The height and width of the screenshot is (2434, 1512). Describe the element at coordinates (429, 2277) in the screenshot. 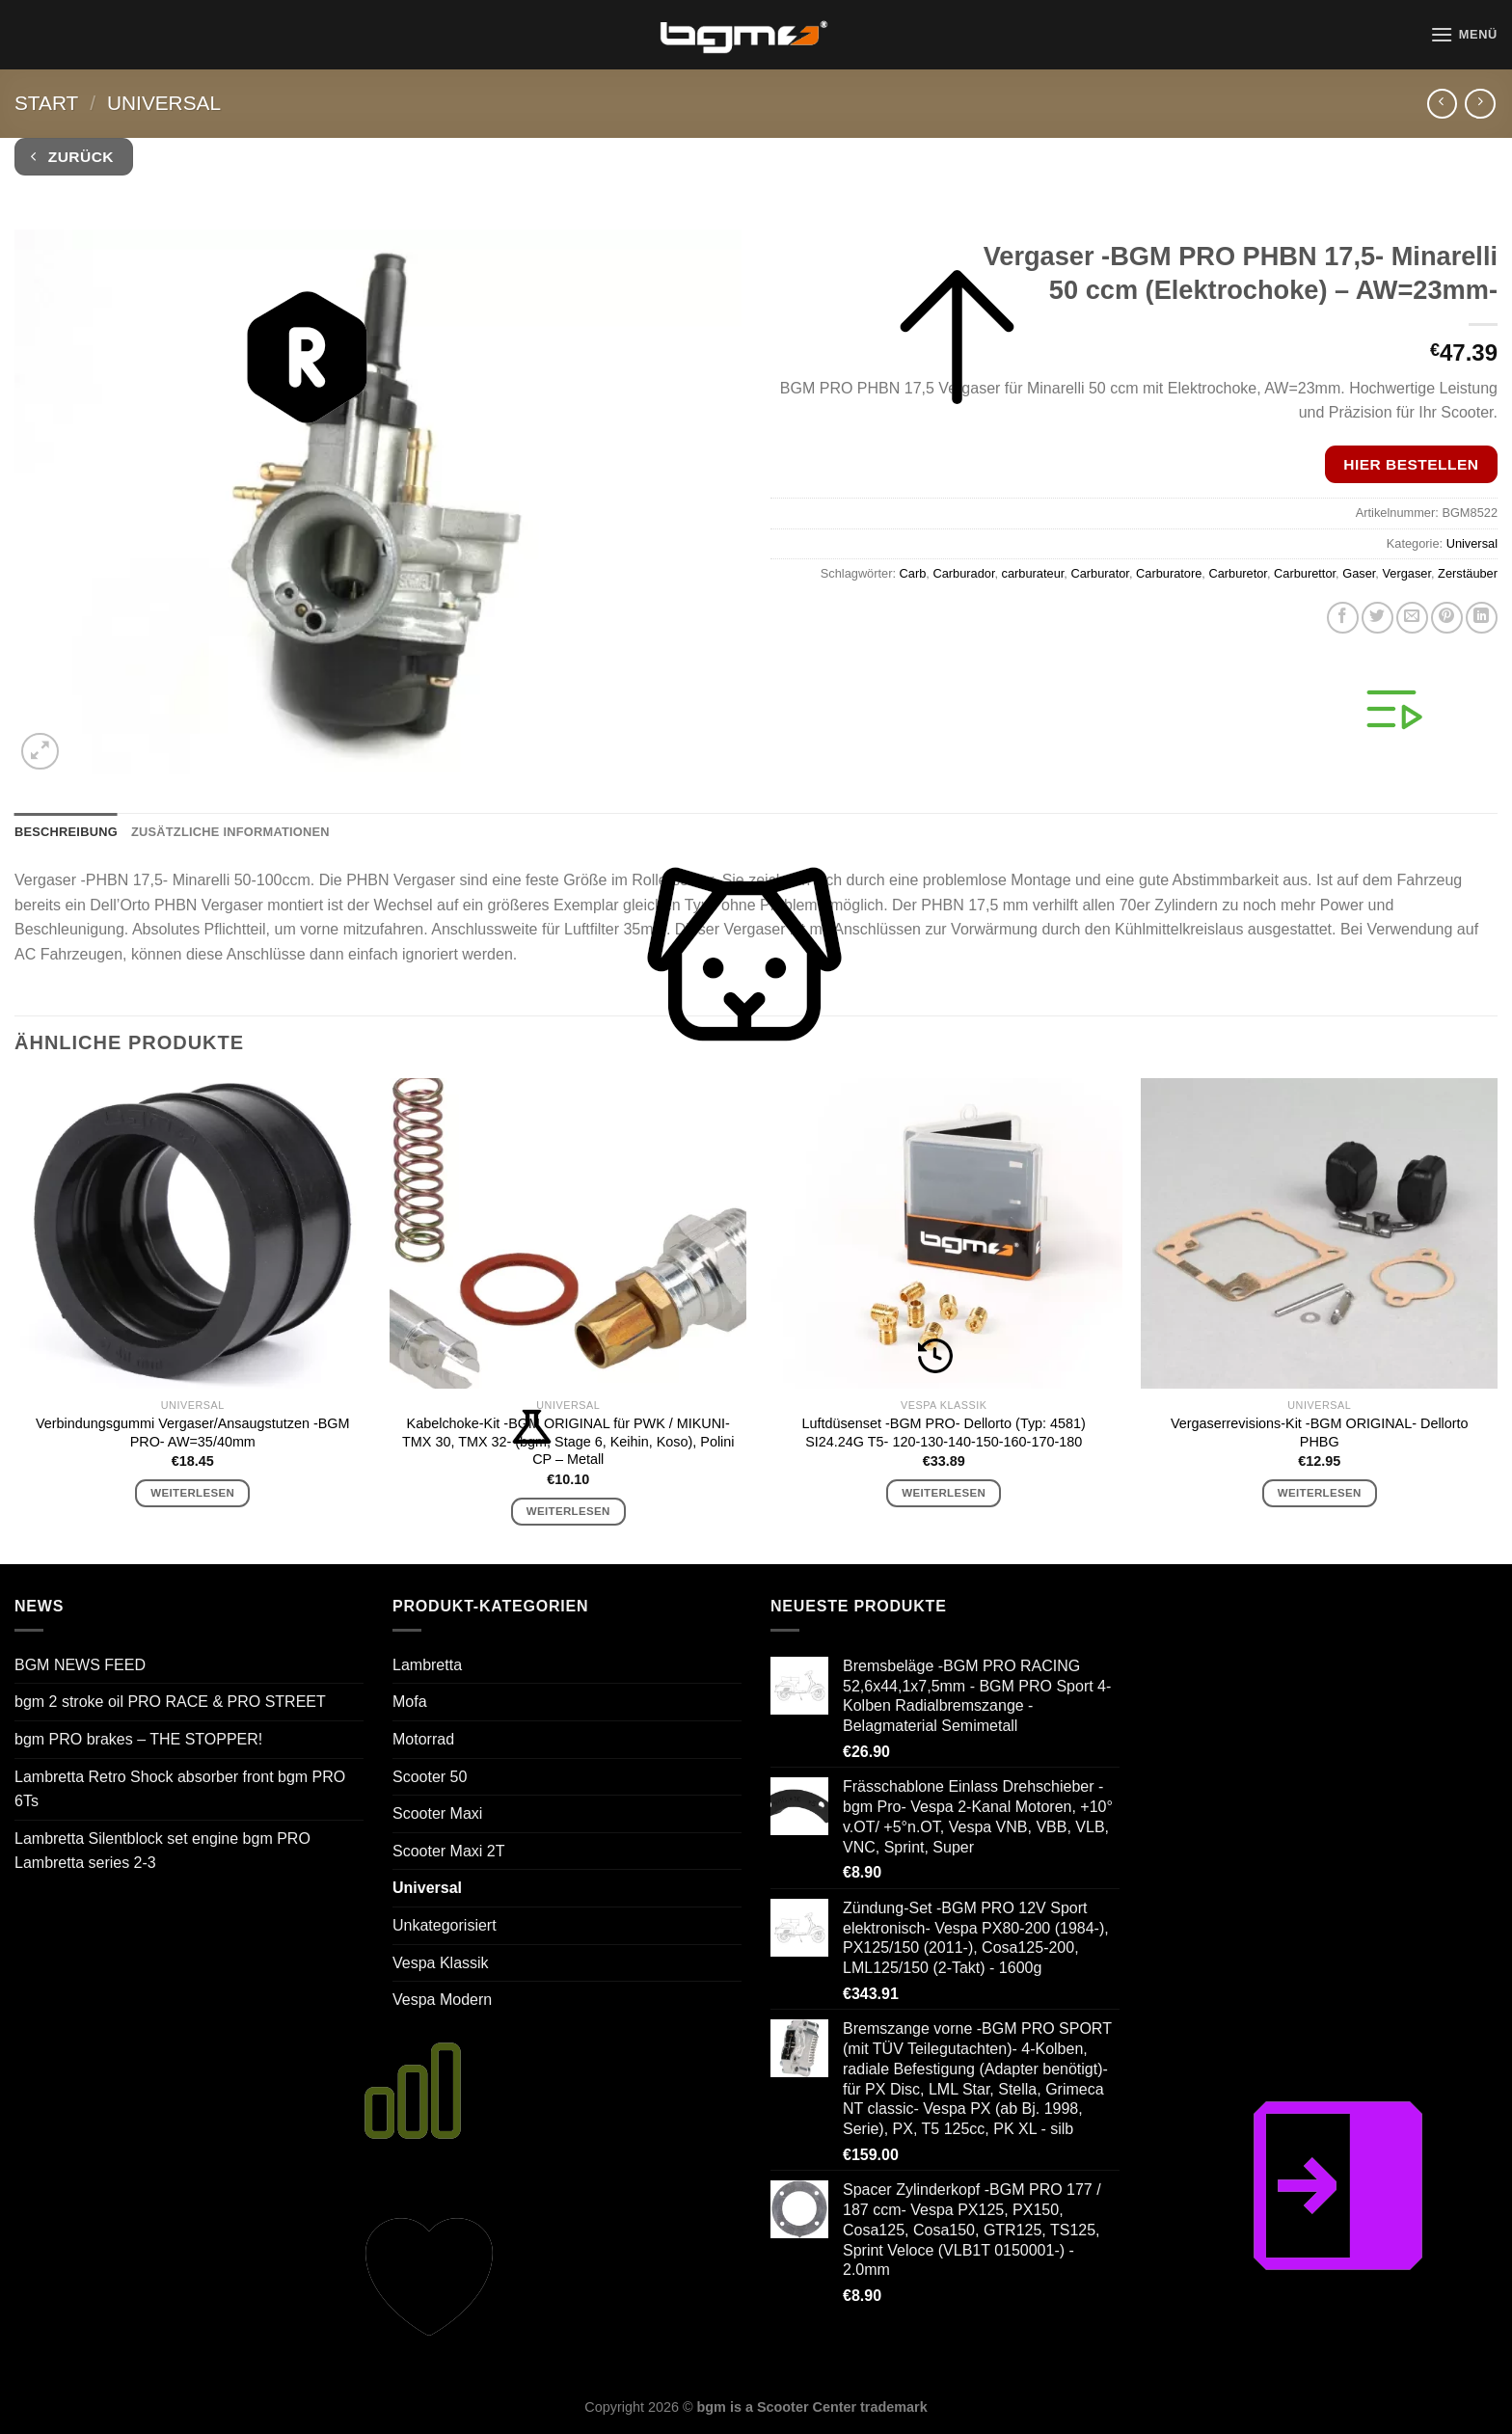

I see `add to favorites` at that location.